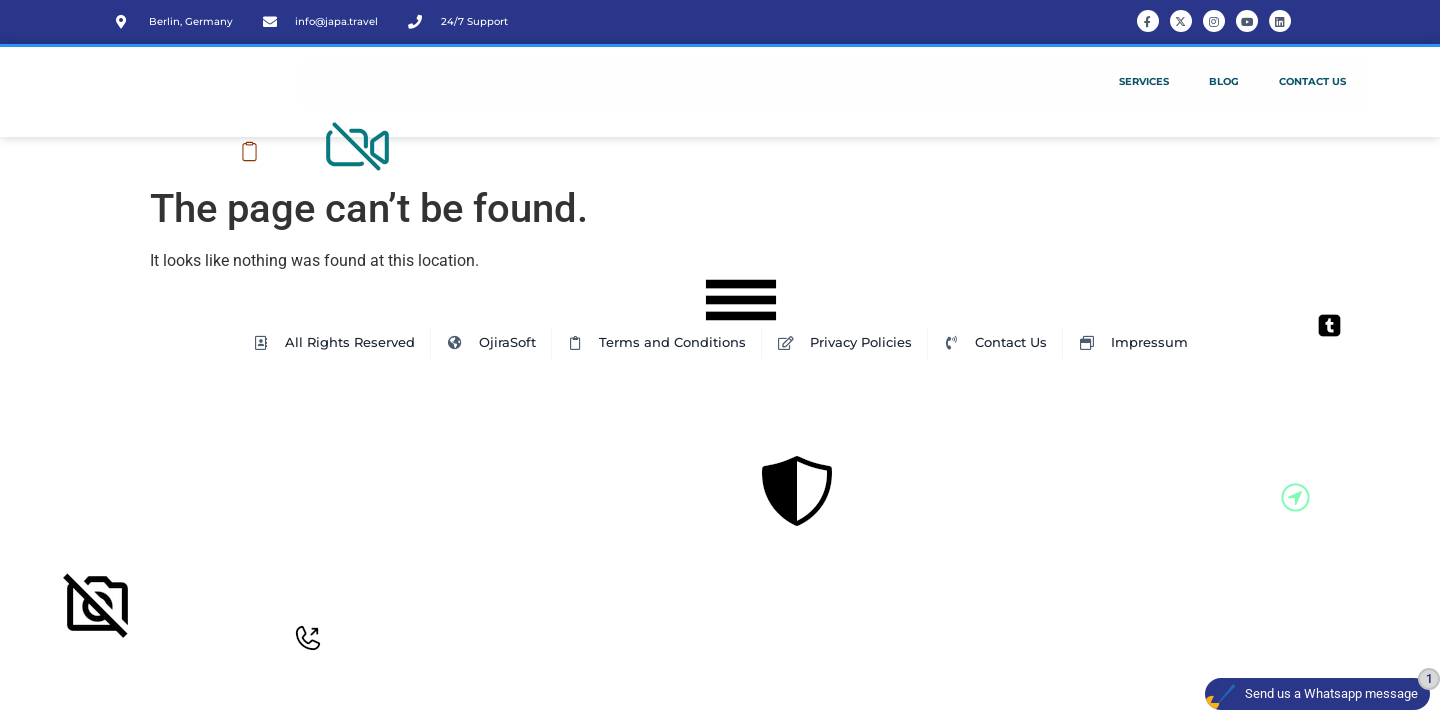 The width and height of the screenshot is (1440, 720). Describe the element at coordinates (741, 300) in the screenshot. I see `open navigation menu` at that location.